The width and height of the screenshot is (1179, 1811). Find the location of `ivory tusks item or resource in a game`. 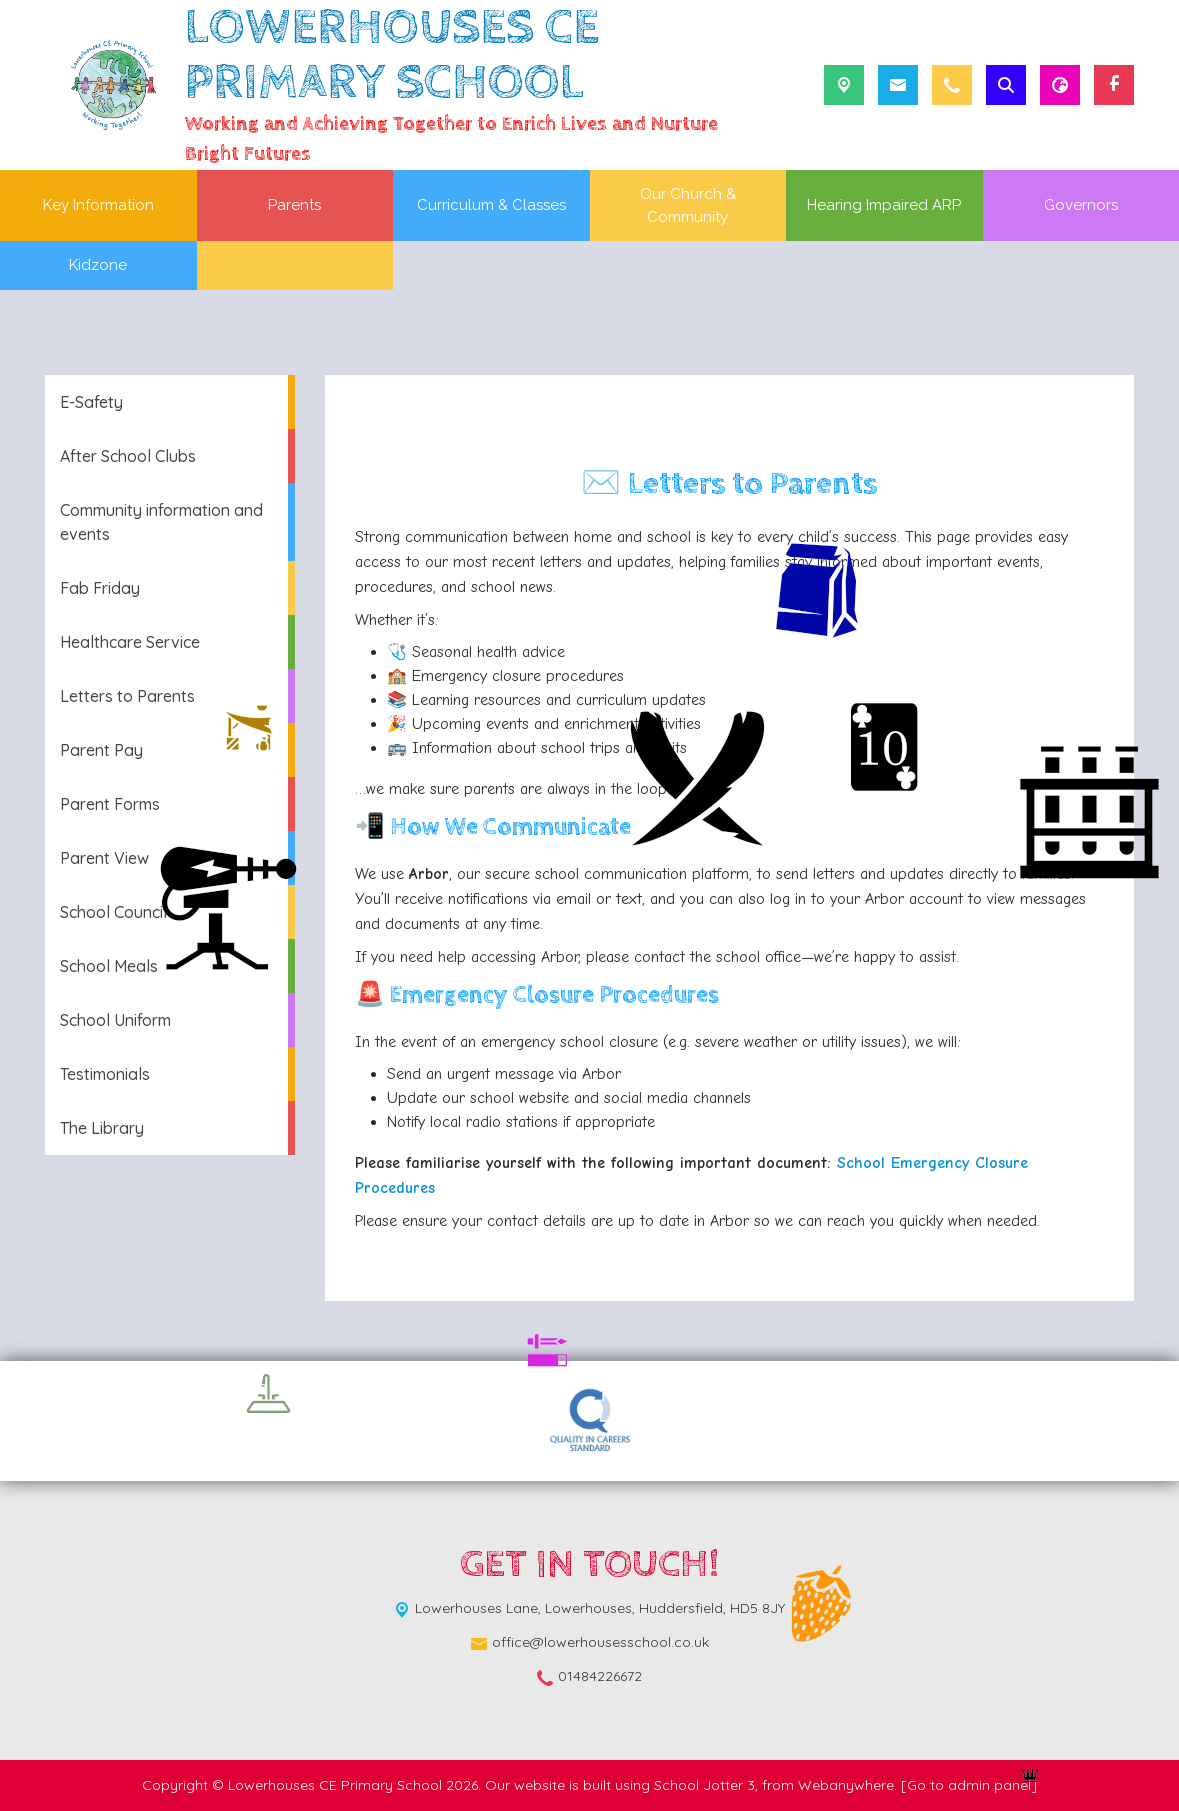

ivory tusks item or resource in a game is located at coordinates (697, 778).